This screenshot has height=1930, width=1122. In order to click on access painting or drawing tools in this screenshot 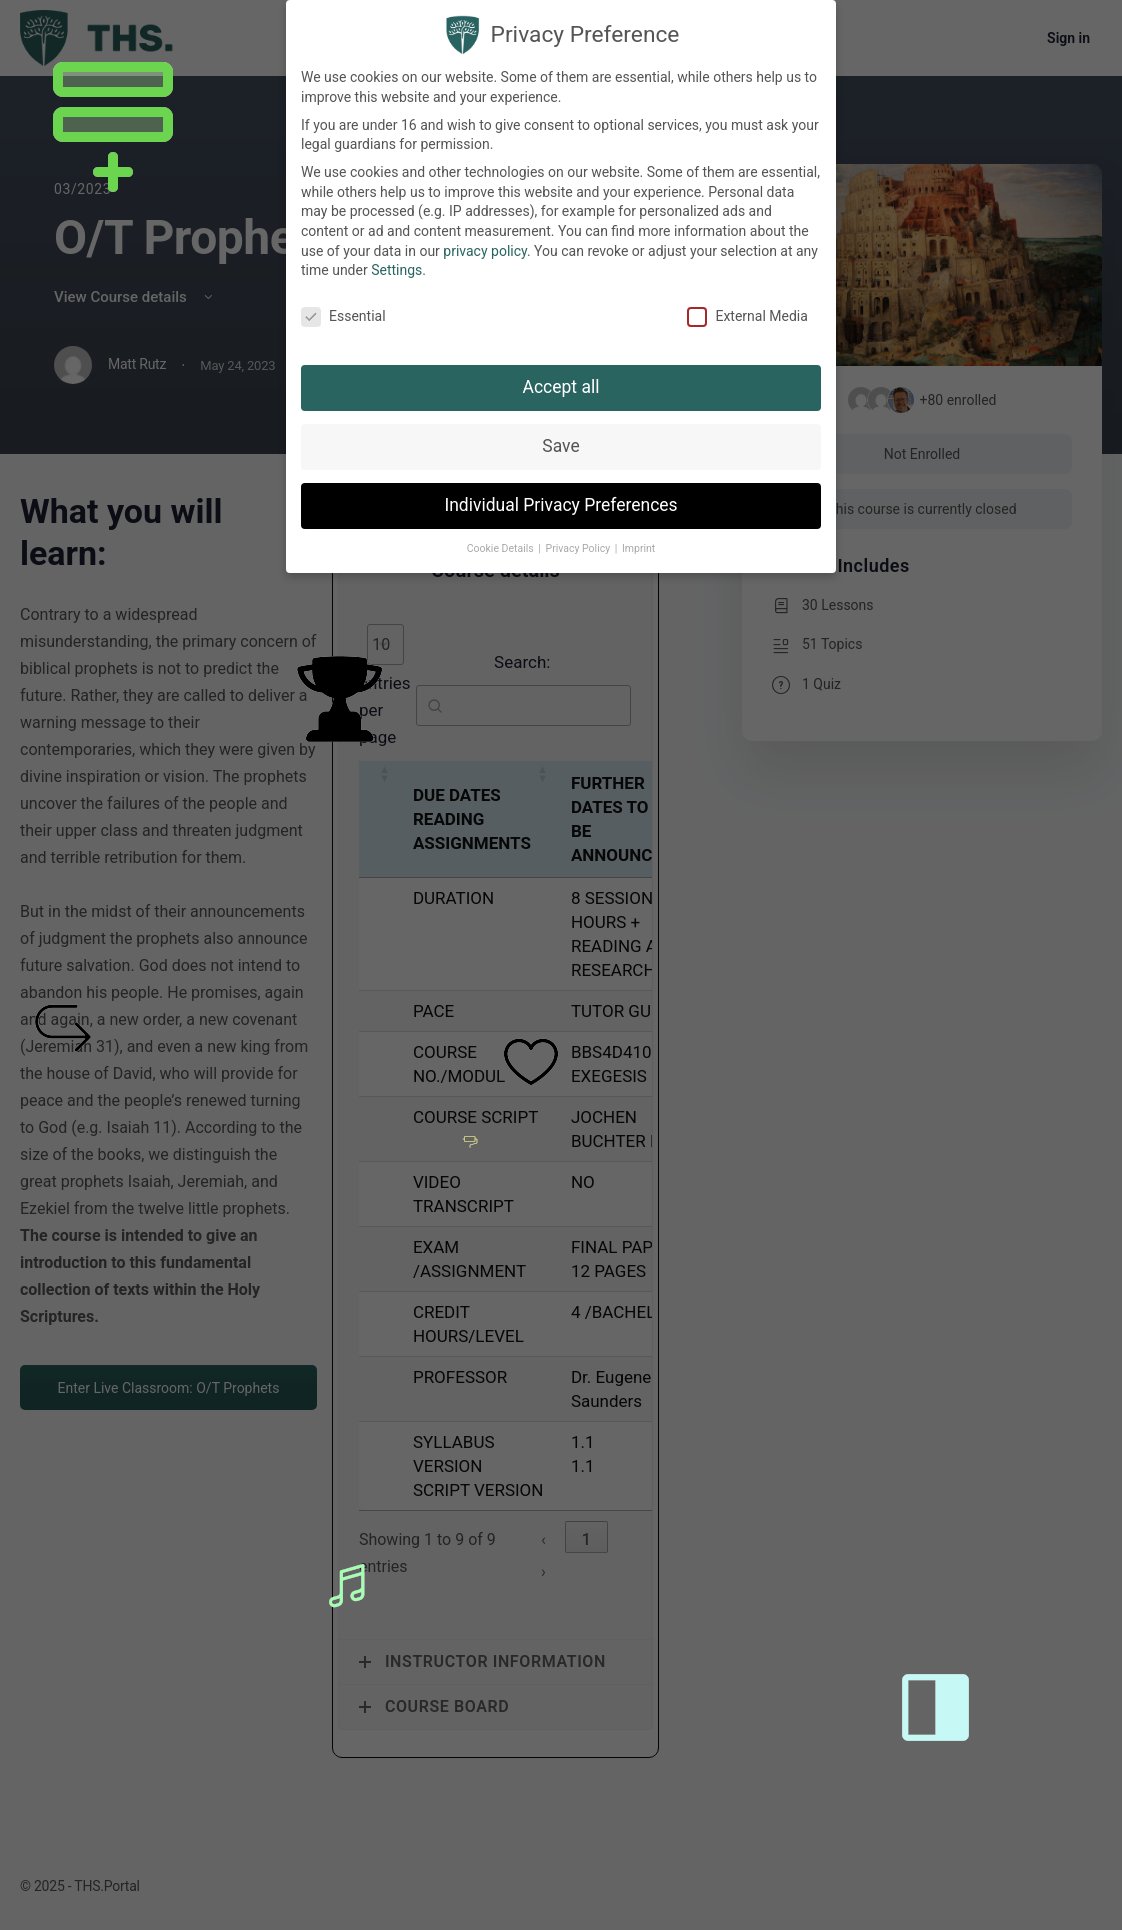, I will do `click(470, 1141)`.